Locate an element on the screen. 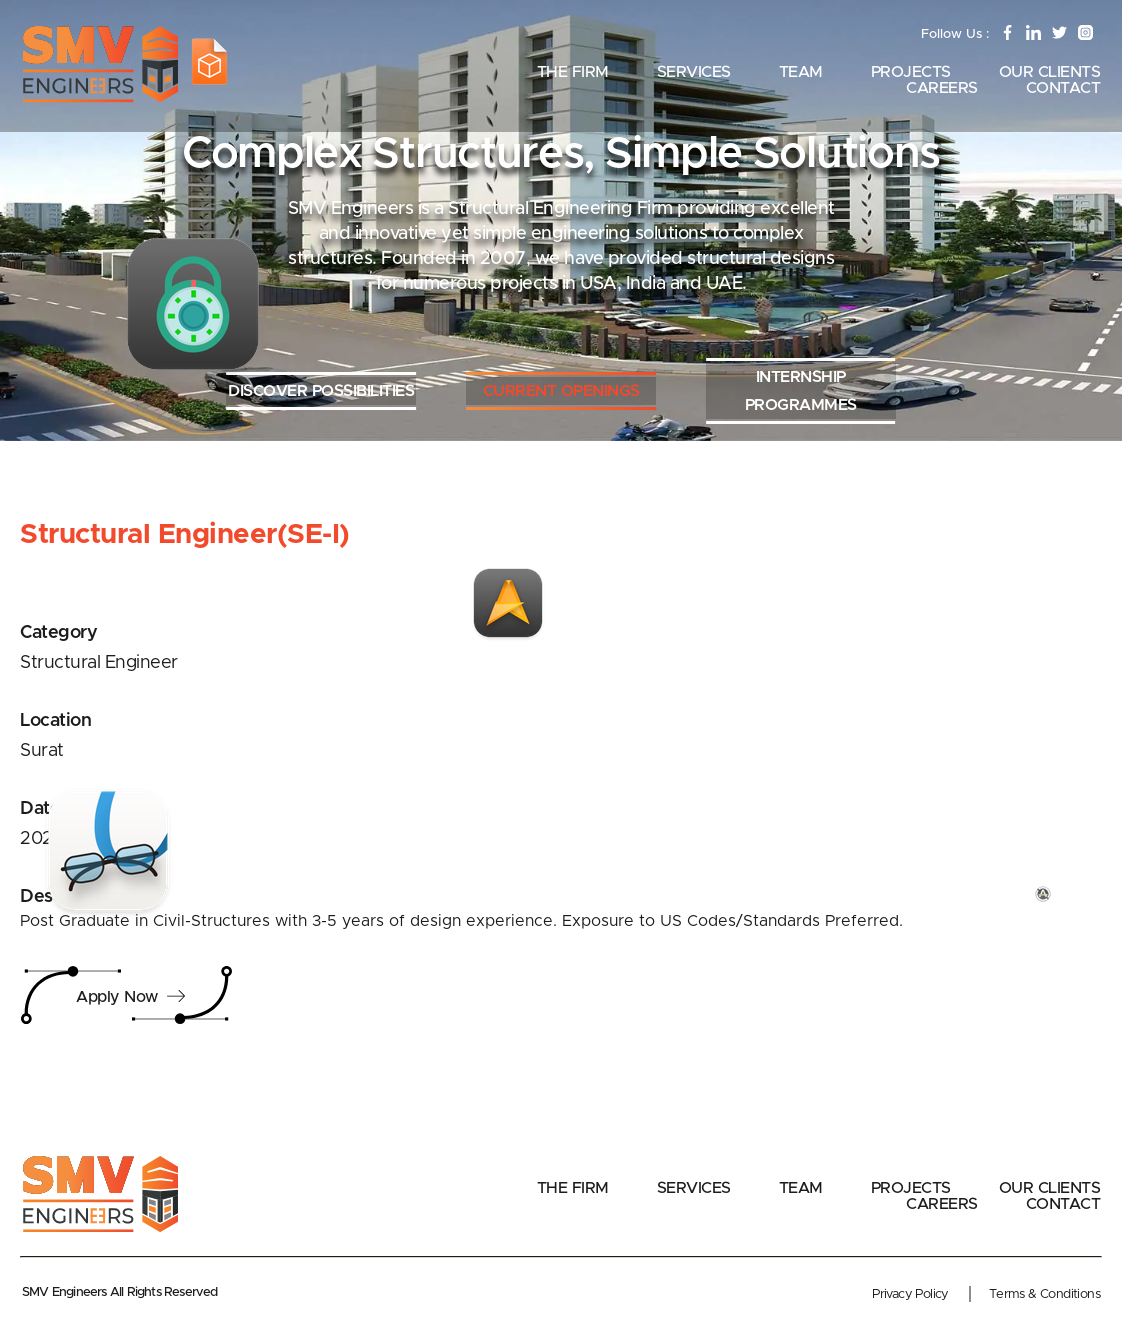 The height and width of the screenshot is (1321, 1122). open a blender 3d project file is located at coordinates (209, 62).